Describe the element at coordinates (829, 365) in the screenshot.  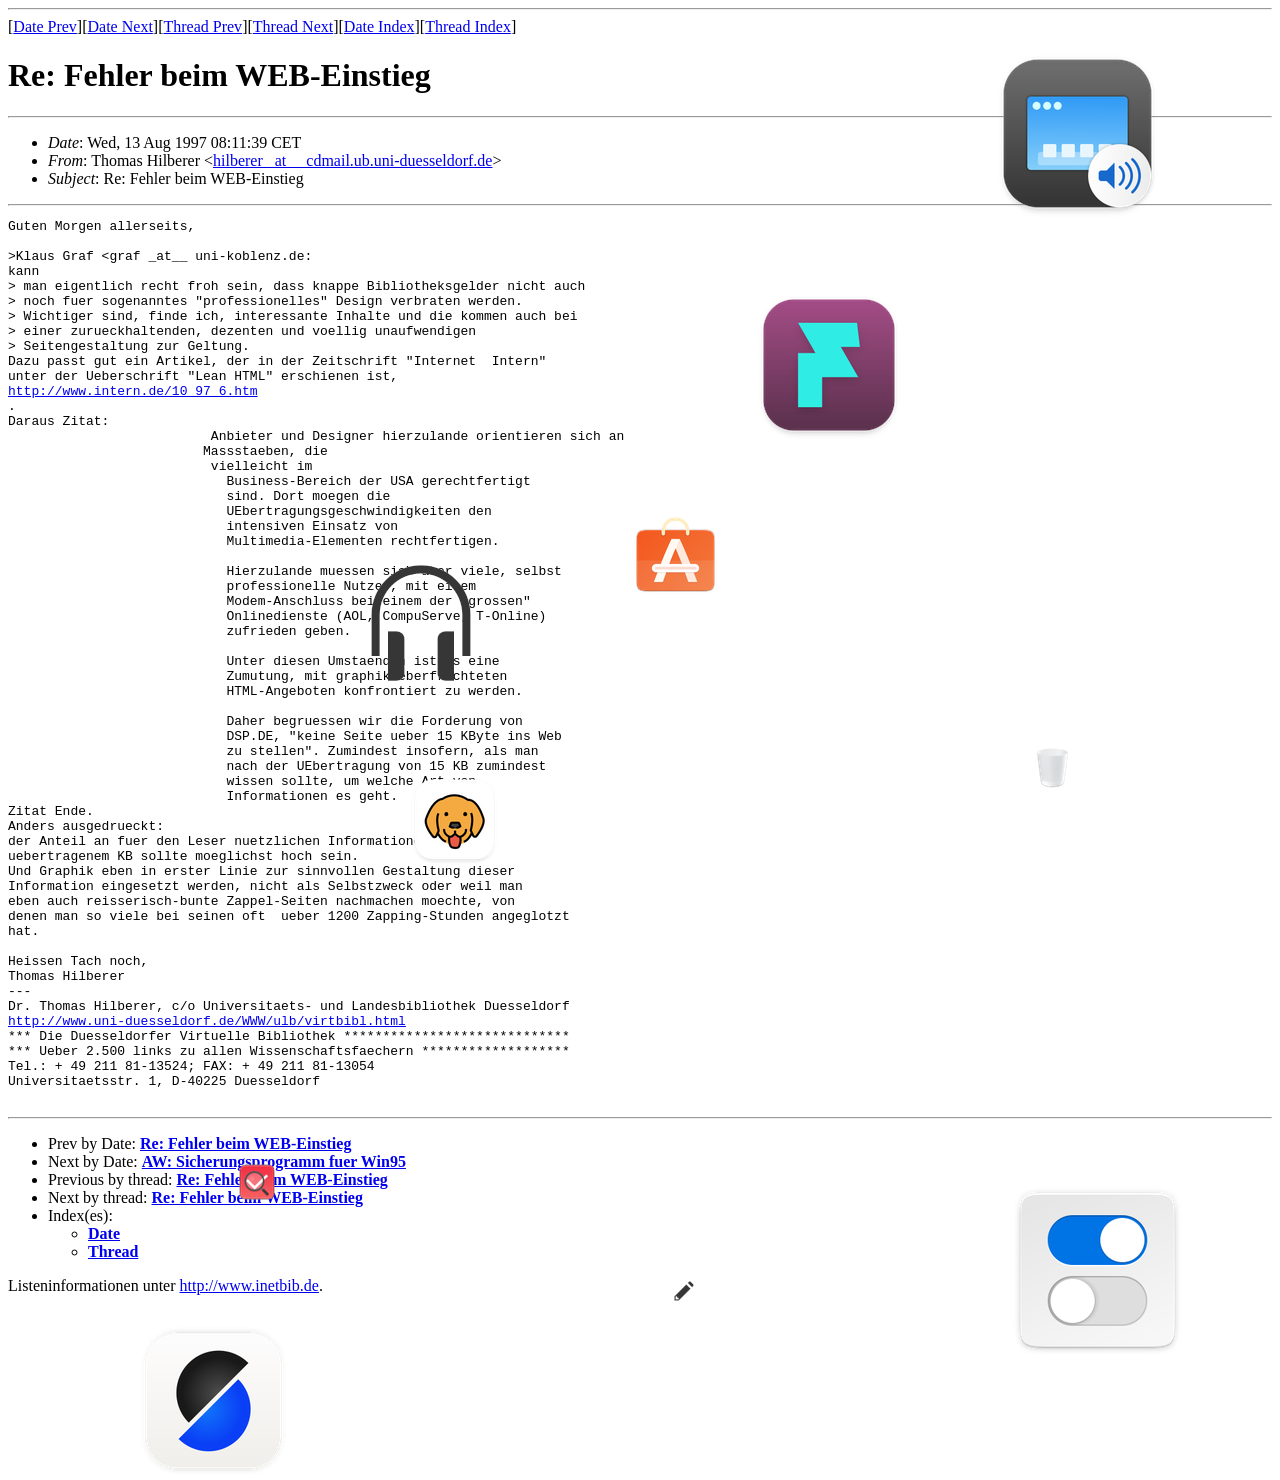
I see `open fightcade app` at that location.